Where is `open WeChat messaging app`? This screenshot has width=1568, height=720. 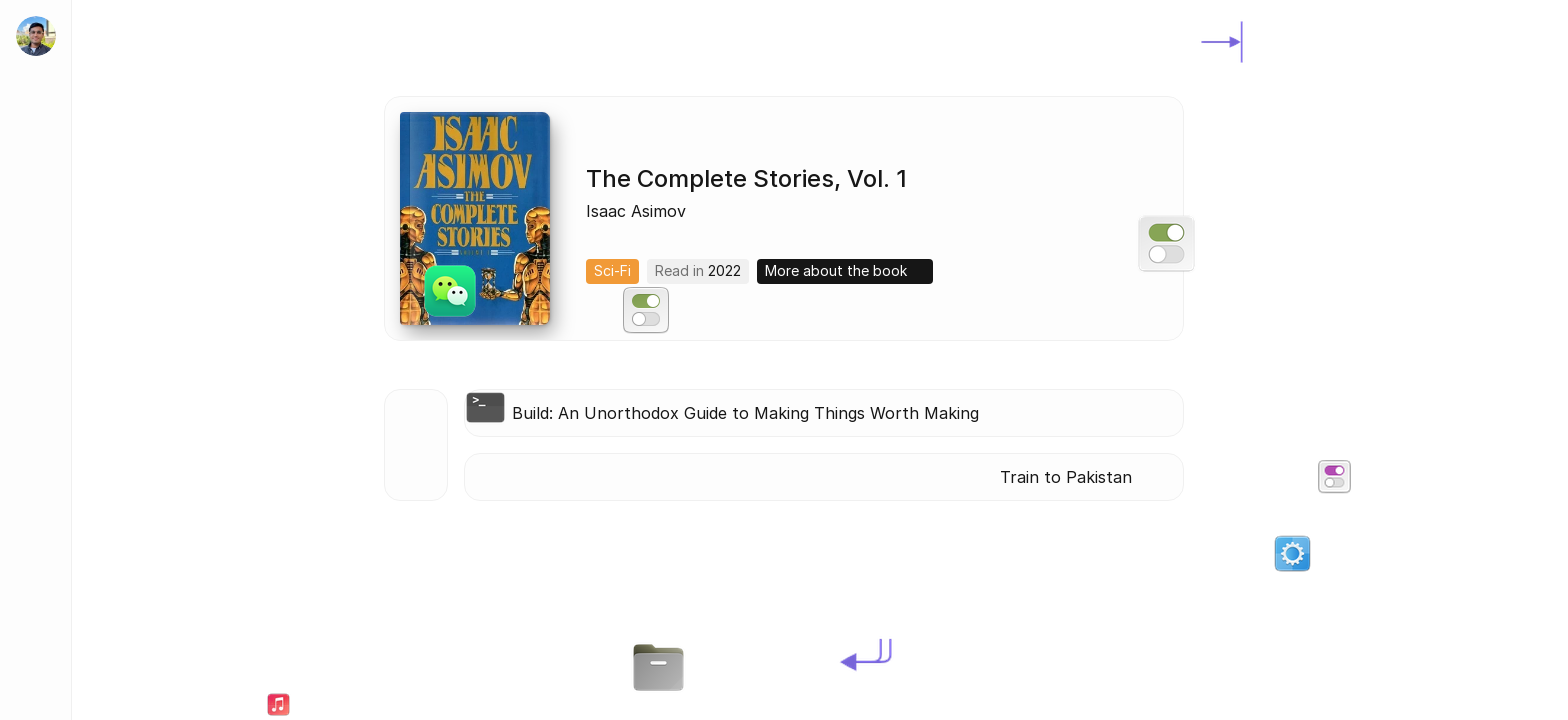 open WeChat messaging app is located at coordinates (450, 291).